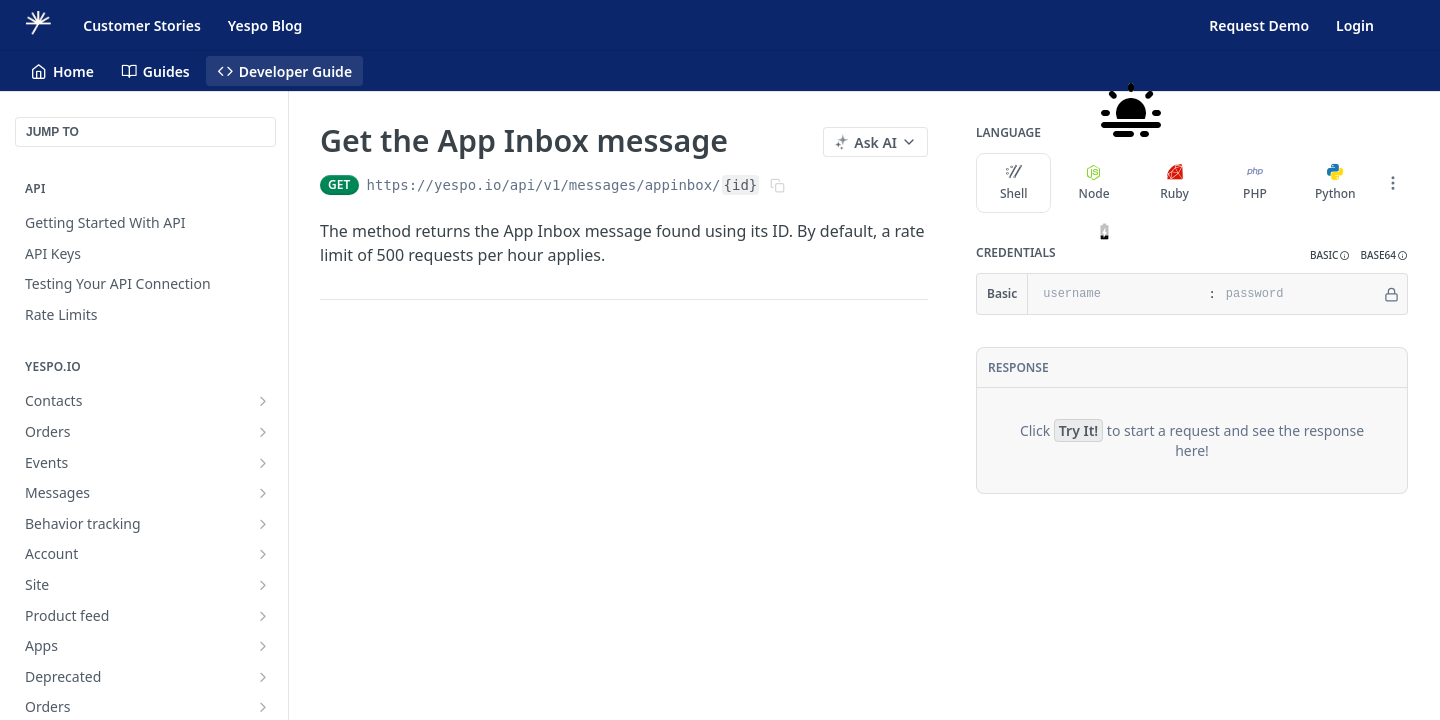 This screenshot has height=720, width=1440. Describe the element at coordinates (1131, 110) in the screenshot. I see `indicates sunset or evening time` at that location.